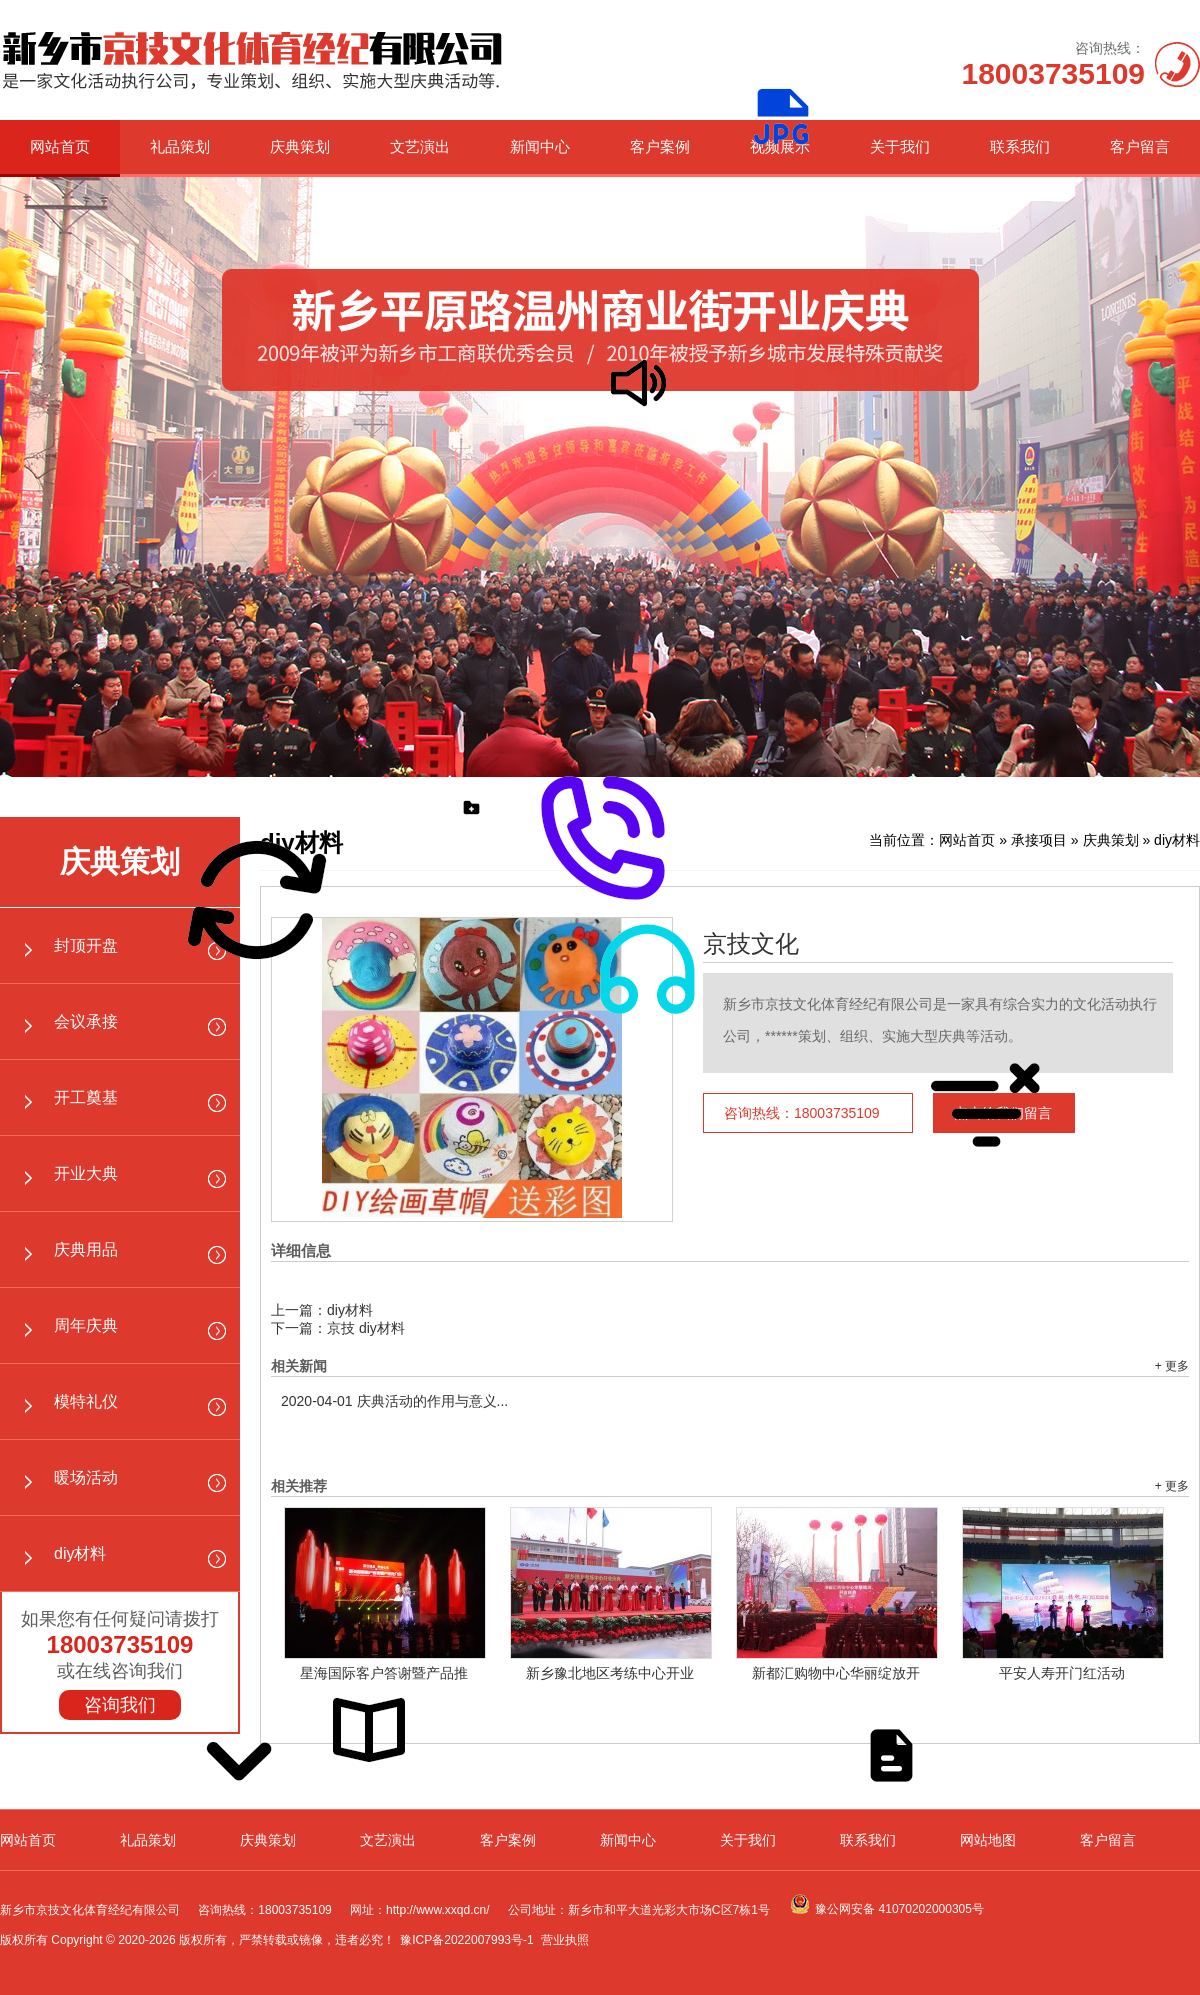  What do you see at coordinates (638, 383) in the screenshot?
I see `increase or unmute audio volume` at bounding box center [638, 383].